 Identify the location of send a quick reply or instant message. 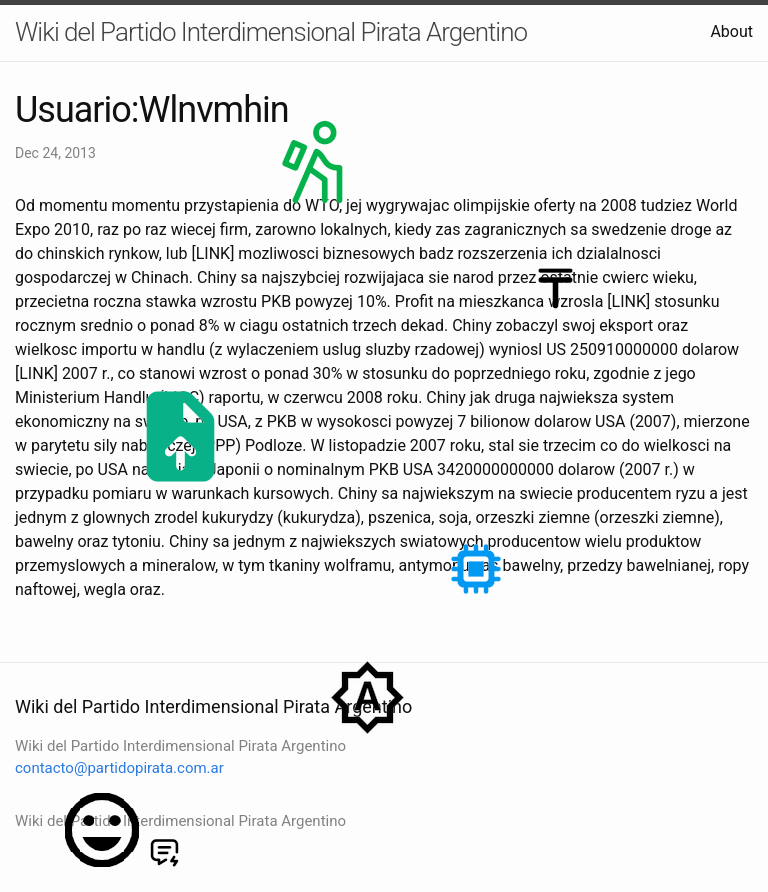
(164, 851).